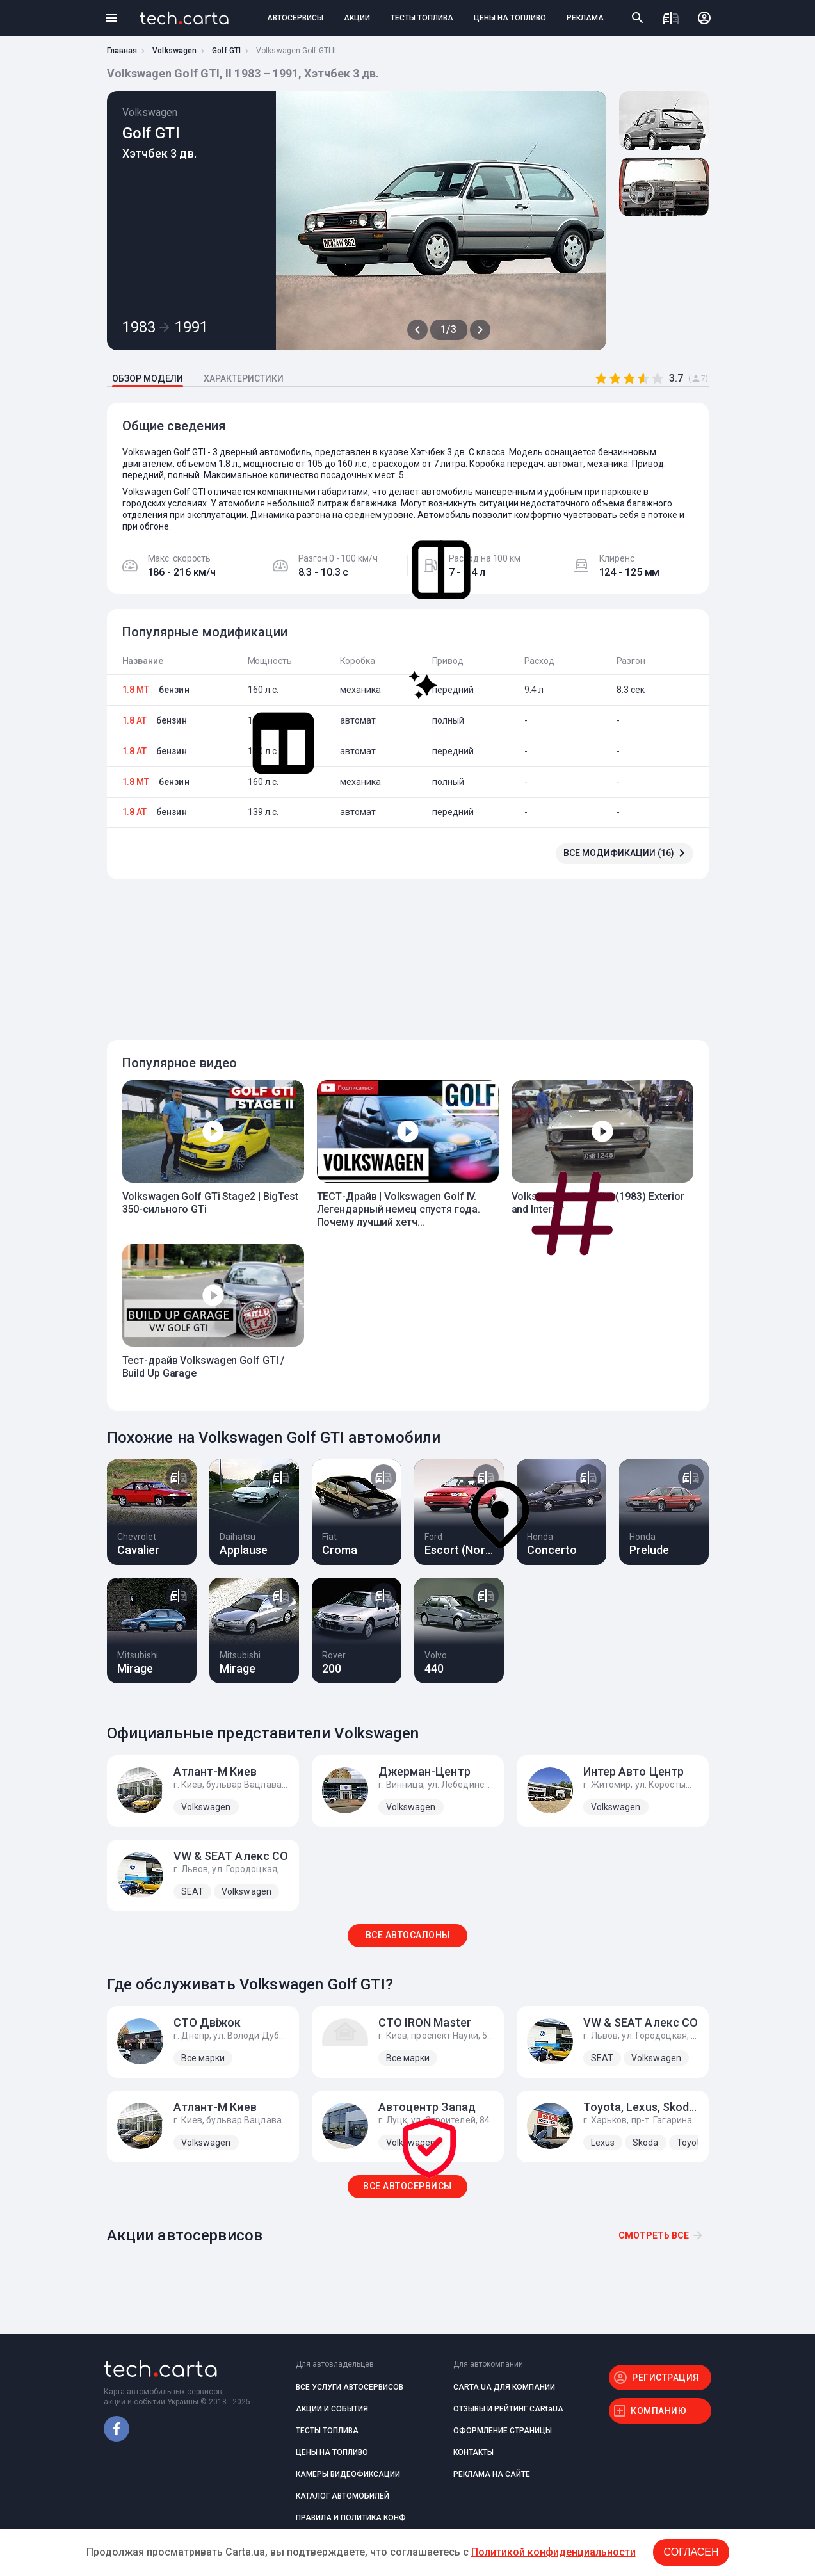 The width and height of the screenshot is (815, 2576). I want to click on indicates verified security or protection status, so click(429, 2148).